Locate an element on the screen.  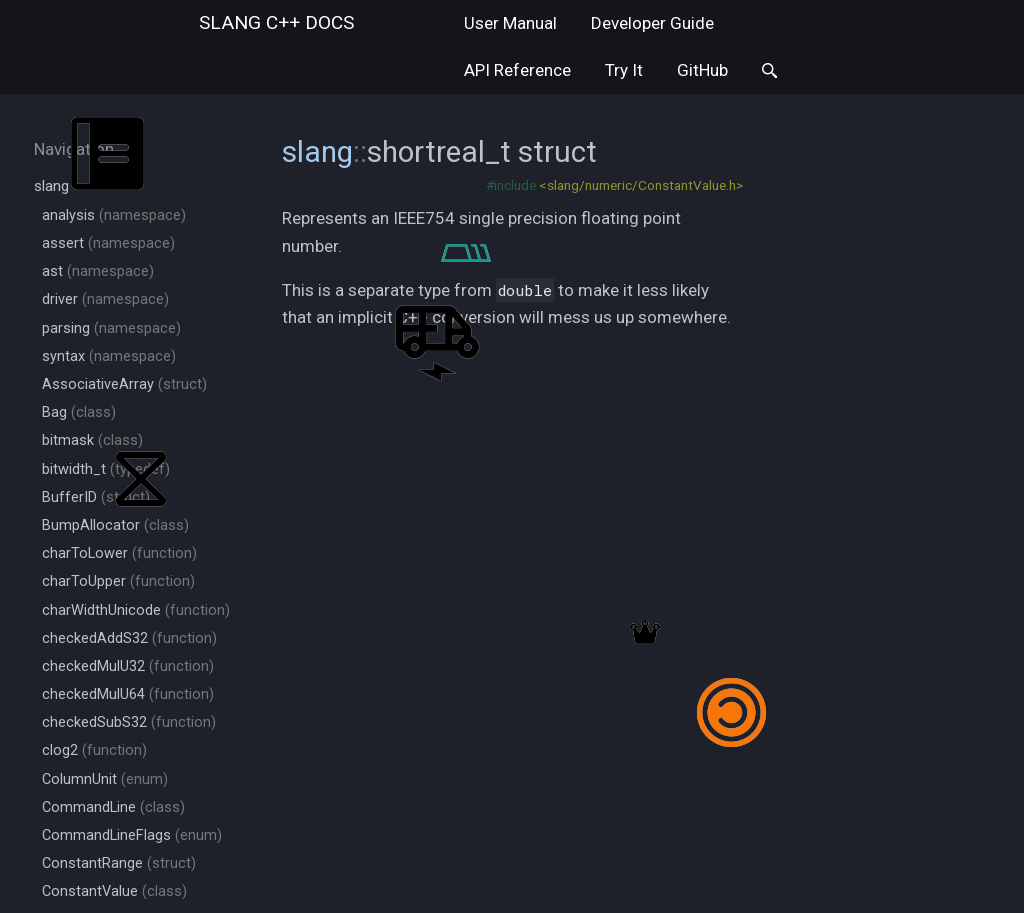
switch between open tabs is located at coordinates (466, 253).